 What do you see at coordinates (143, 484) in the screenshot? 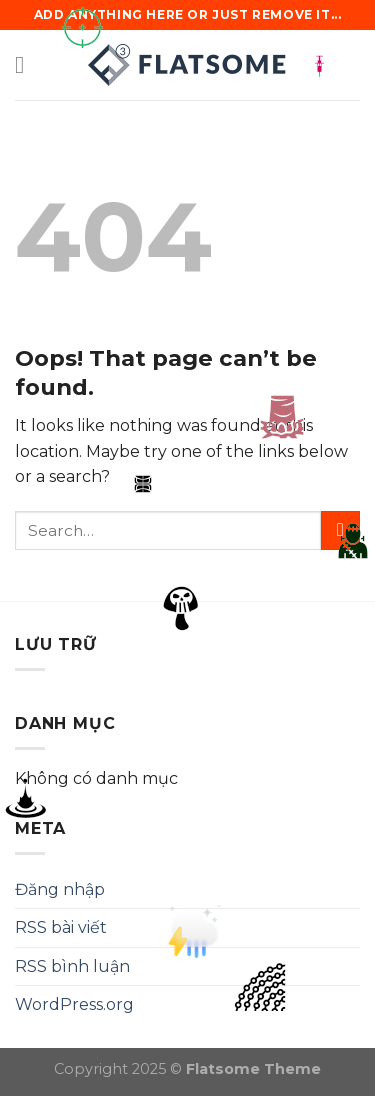
I see `decorative abstract game element or badge` at bounding box center [143, 484].